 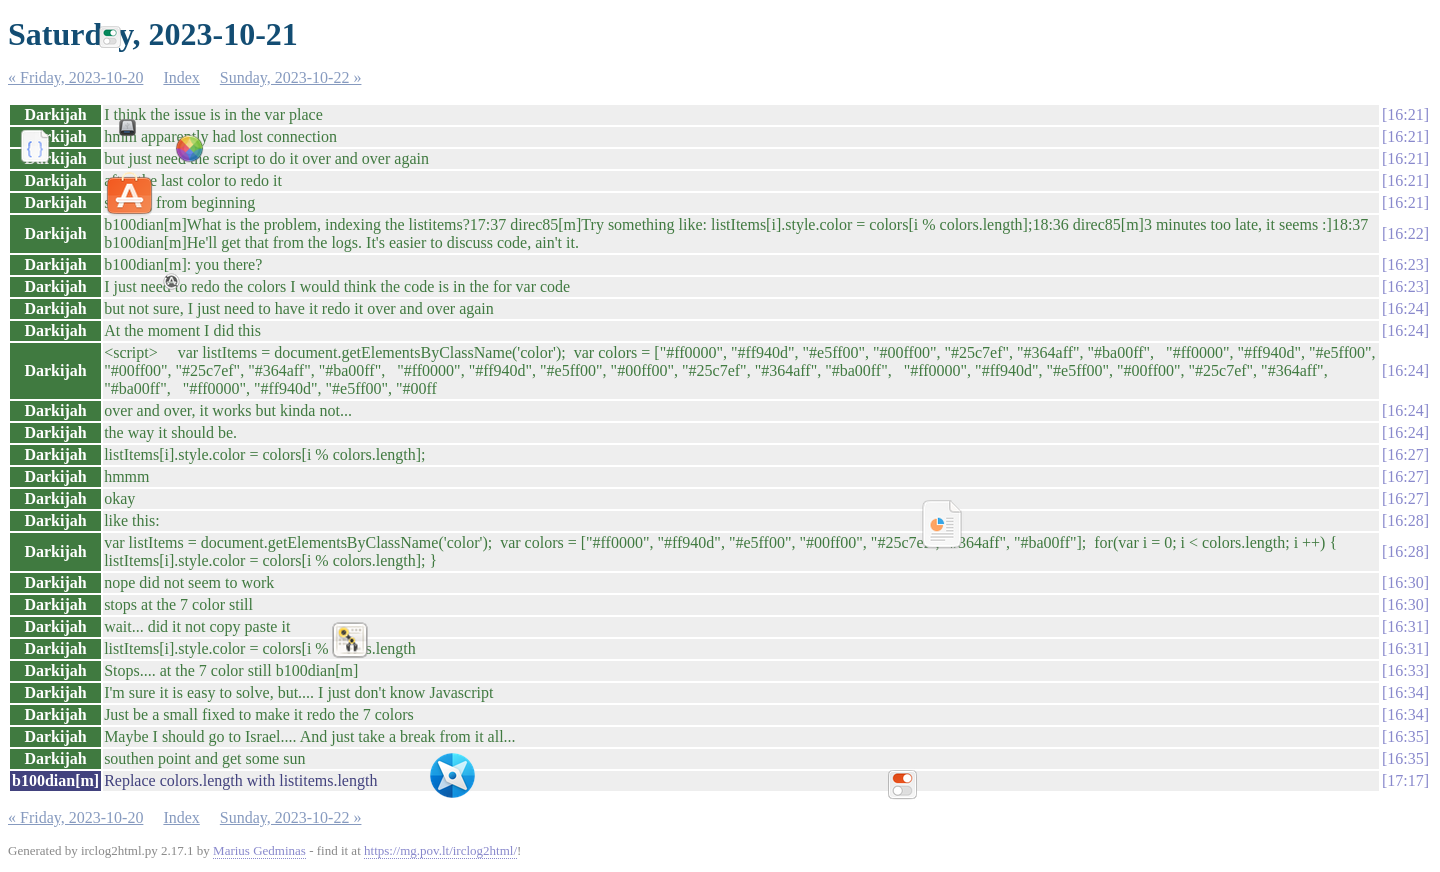 I want to click on open a presentation file, so click(x=942, y=524).